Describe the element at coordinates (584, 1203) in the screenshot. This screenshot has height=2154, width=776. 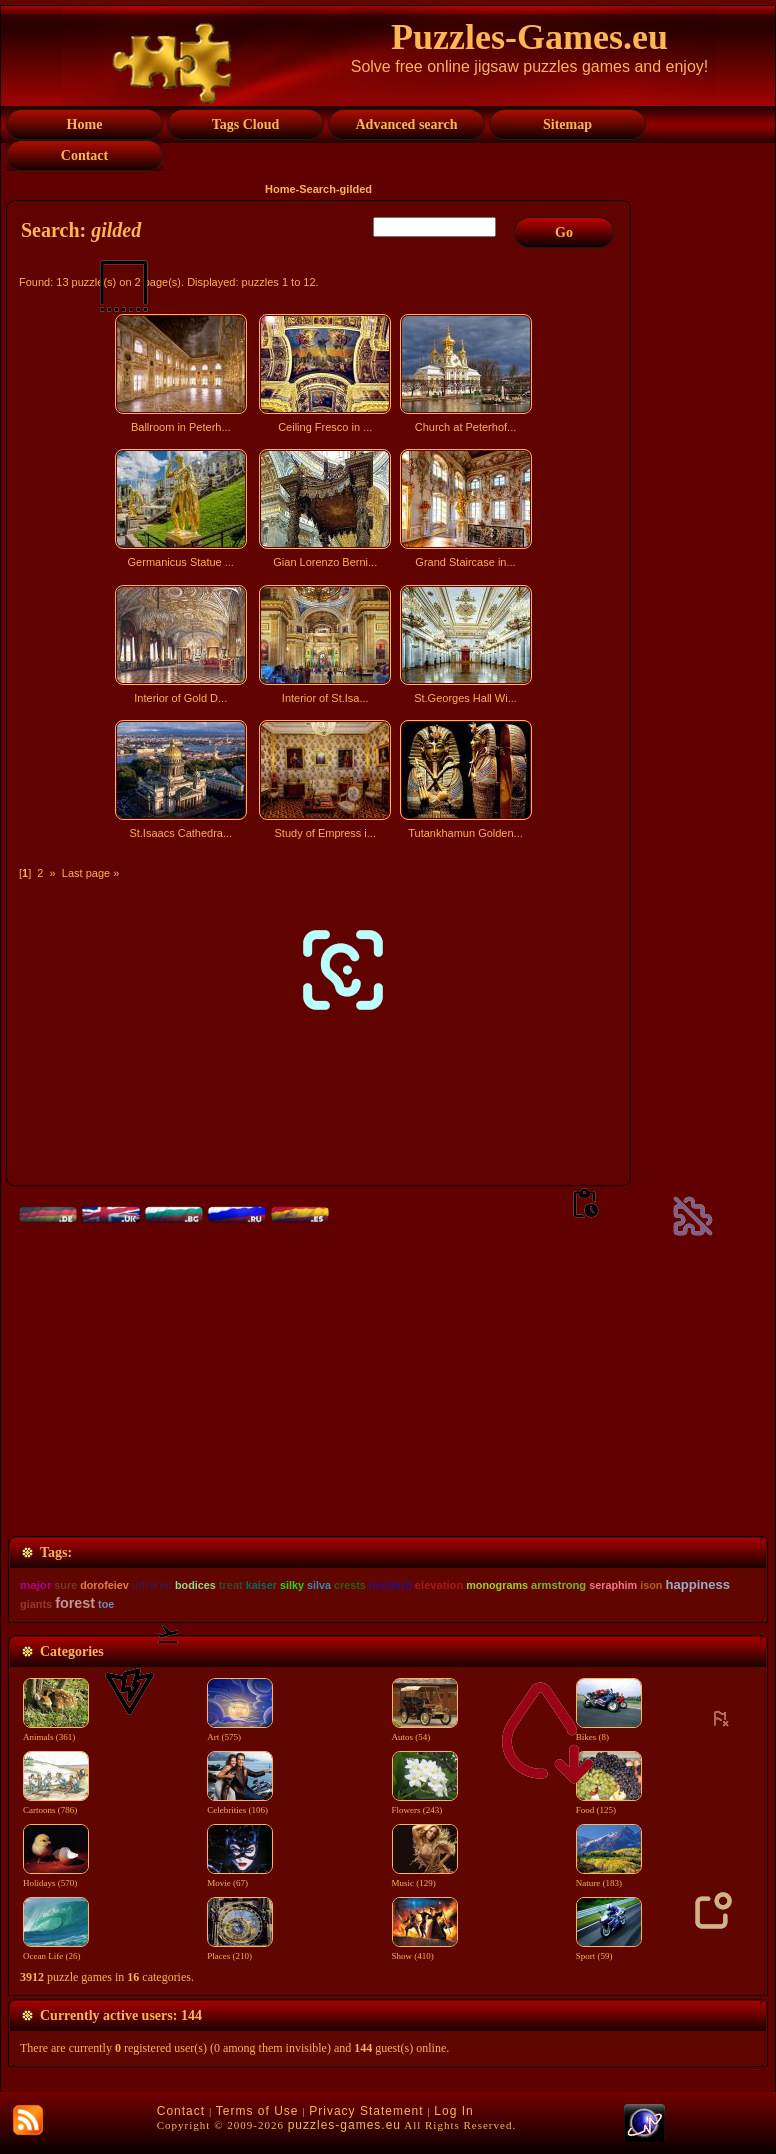
I see `view tasks awaiting completion` at that location.